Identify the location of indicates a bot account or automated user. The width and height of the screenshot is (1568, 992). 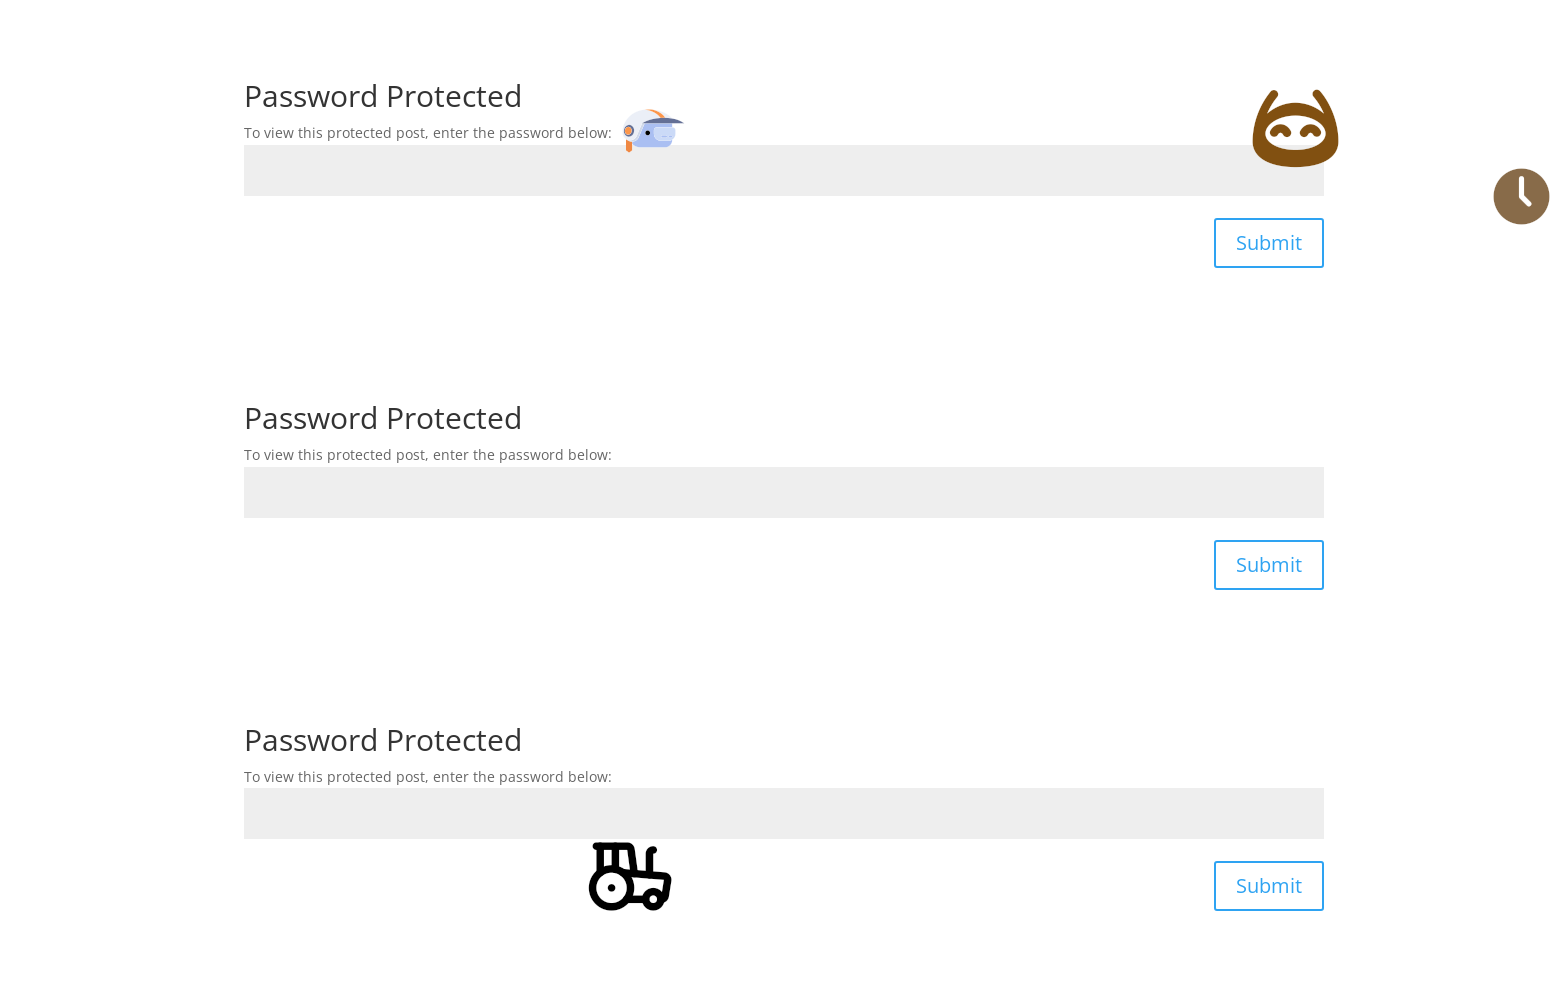
(1295, 128).